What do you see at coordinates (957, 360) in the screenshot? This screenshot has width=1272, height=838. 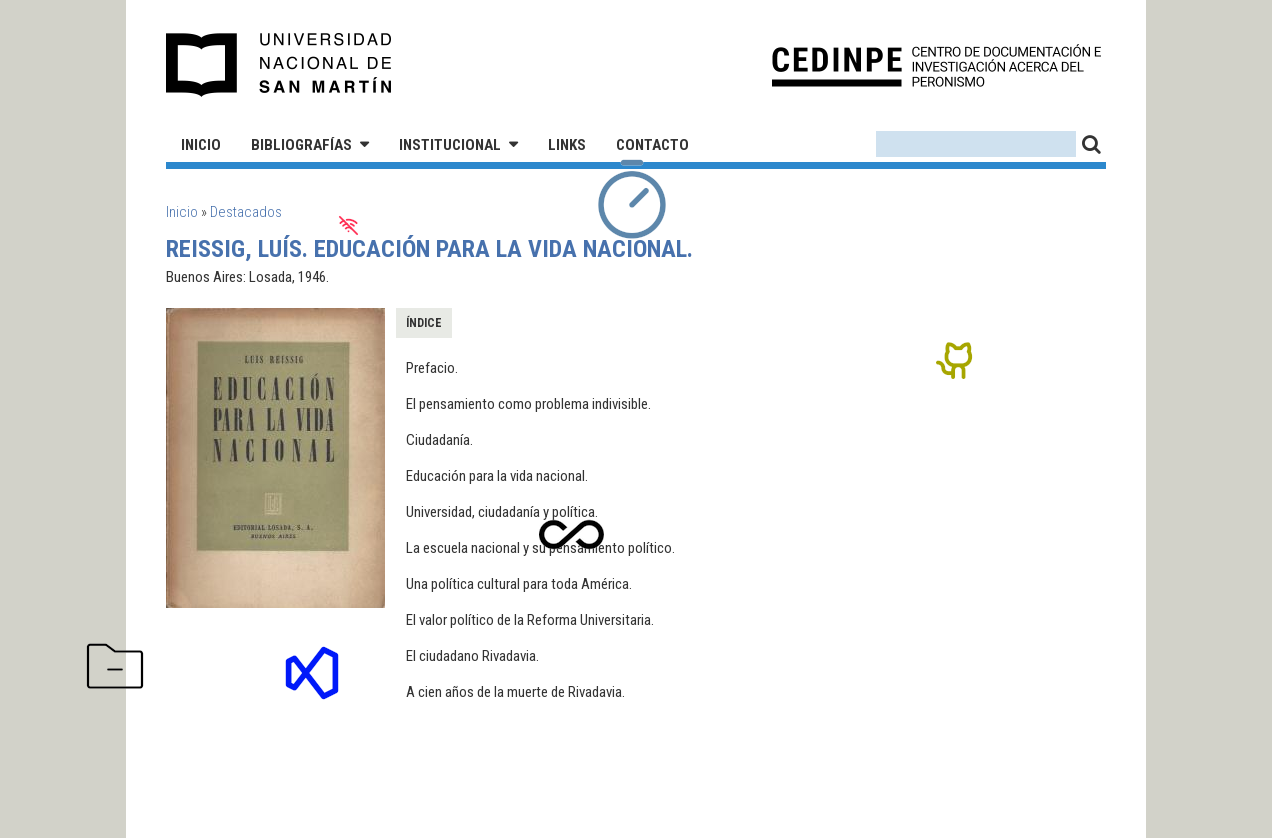 I see `visit github repository` at bounding box center [957, 360].